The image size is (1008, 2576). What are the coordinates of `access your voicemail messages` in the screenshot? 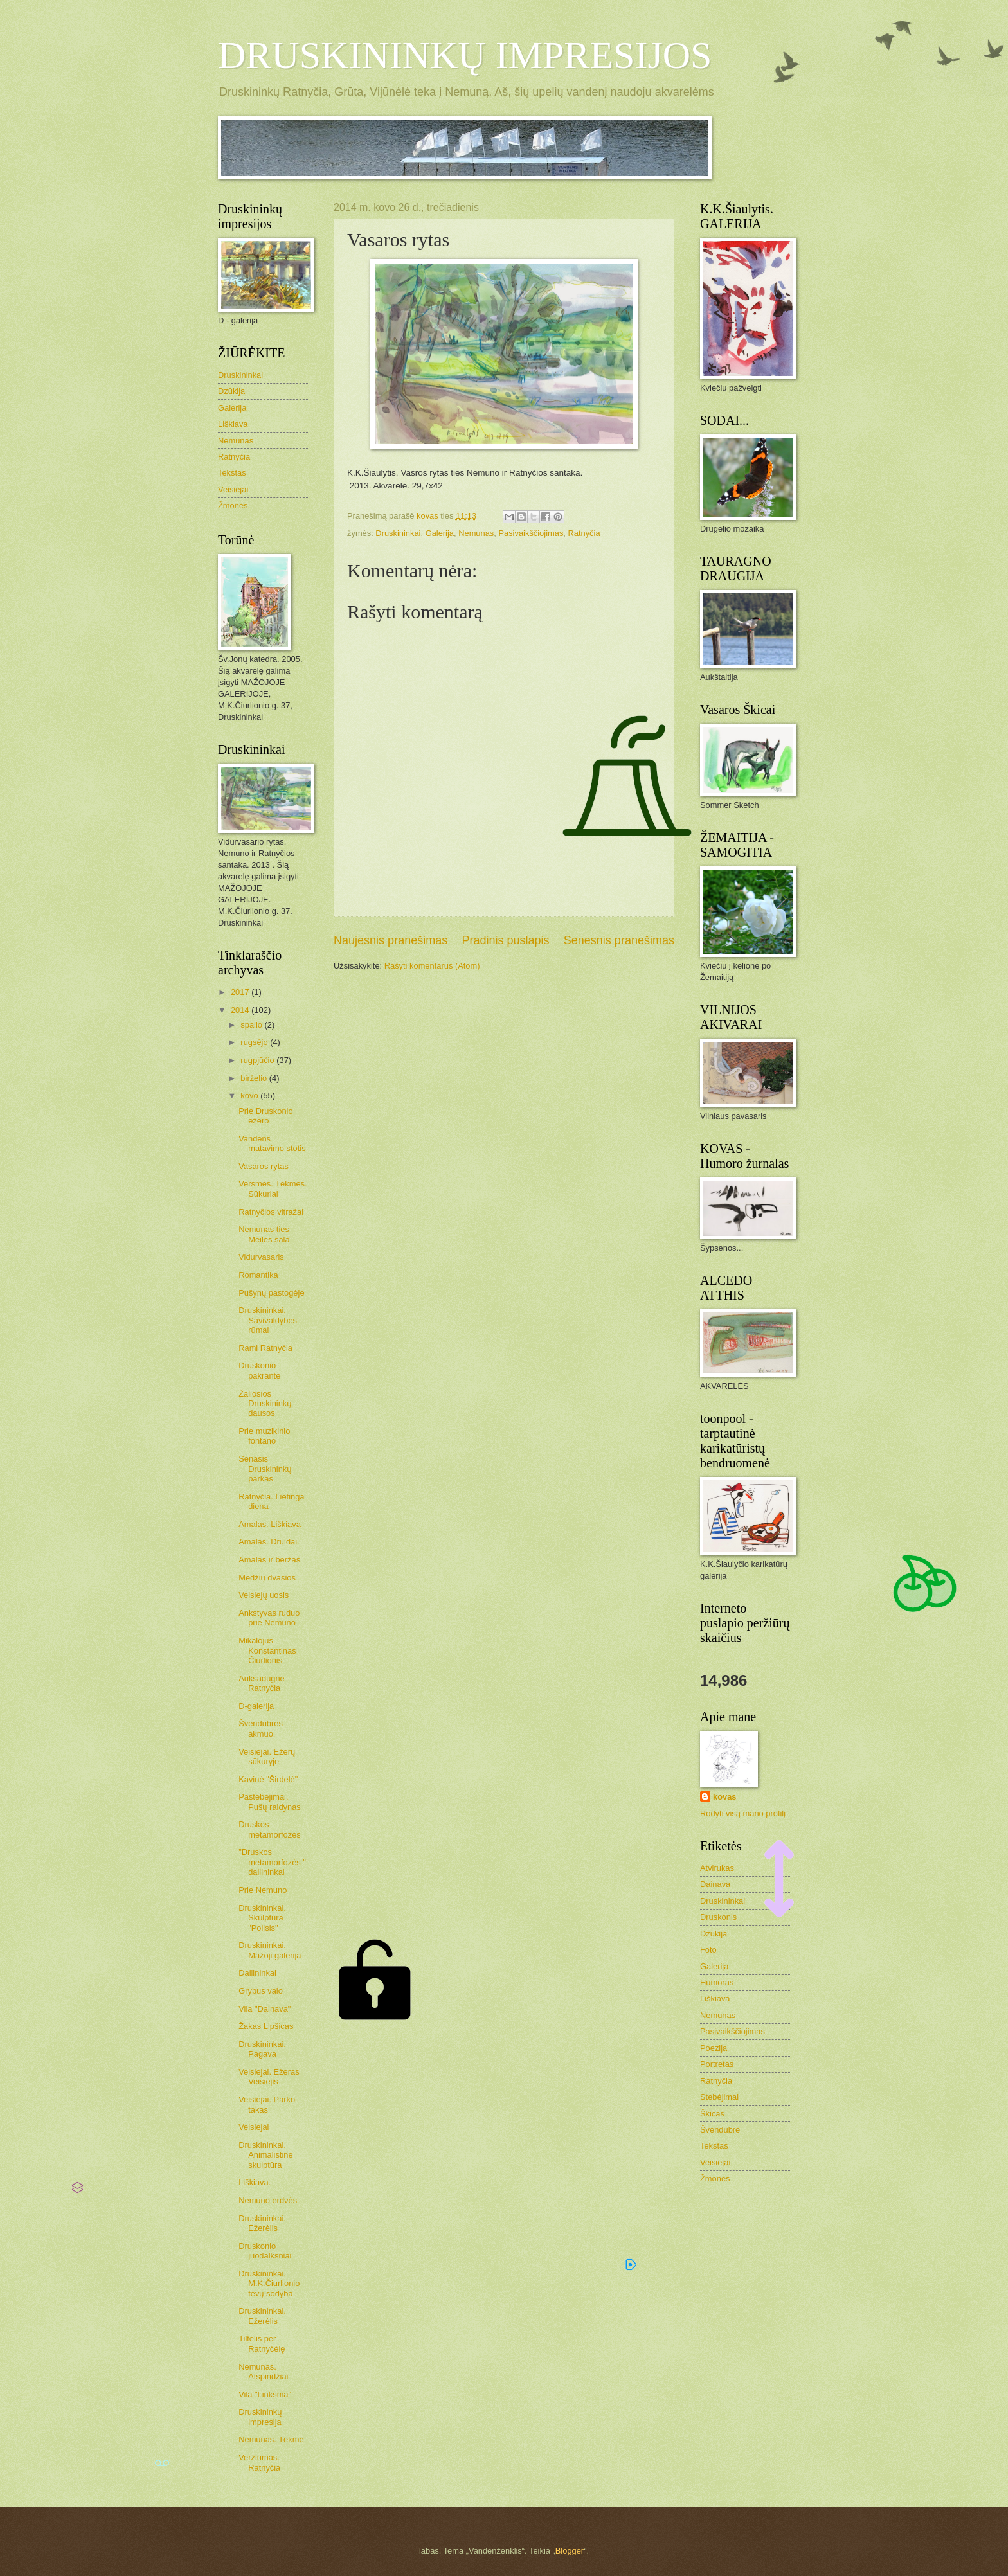 It's located at (162, 2463).